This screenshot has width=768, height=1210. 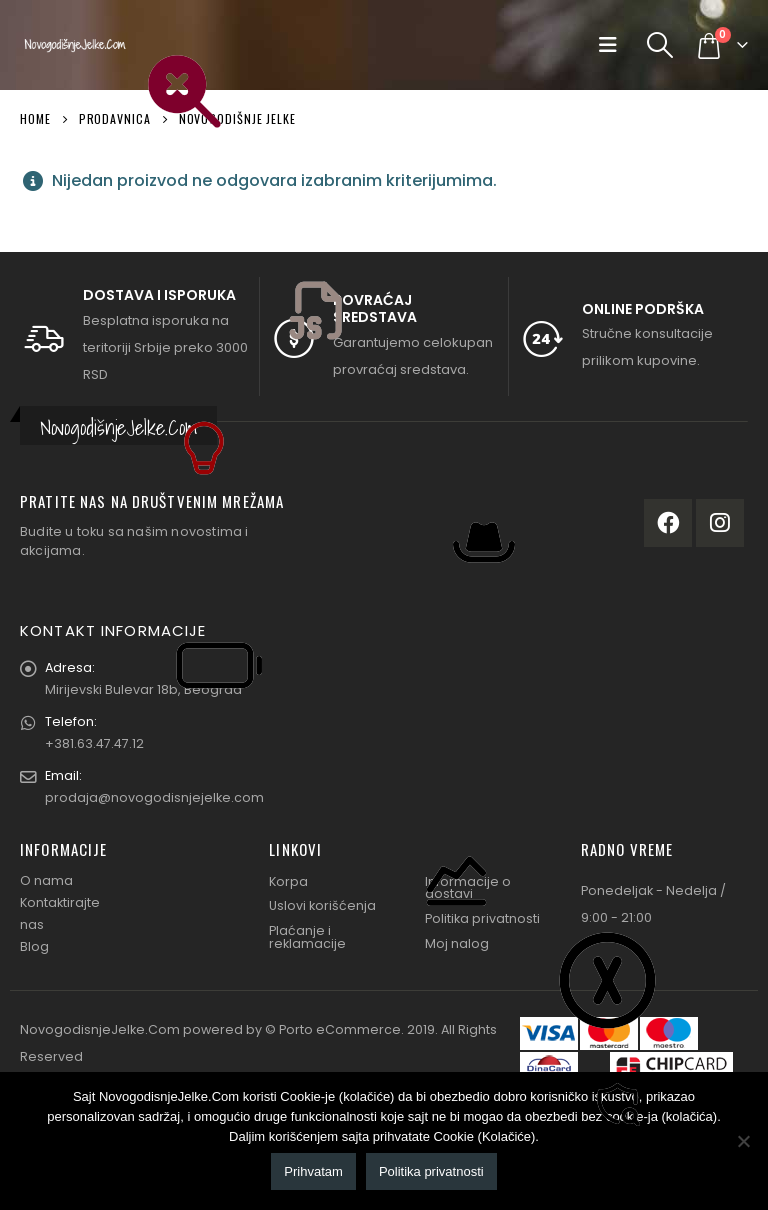 I want to click on indicates a JavaScript file type, so click(x=318, y=310).